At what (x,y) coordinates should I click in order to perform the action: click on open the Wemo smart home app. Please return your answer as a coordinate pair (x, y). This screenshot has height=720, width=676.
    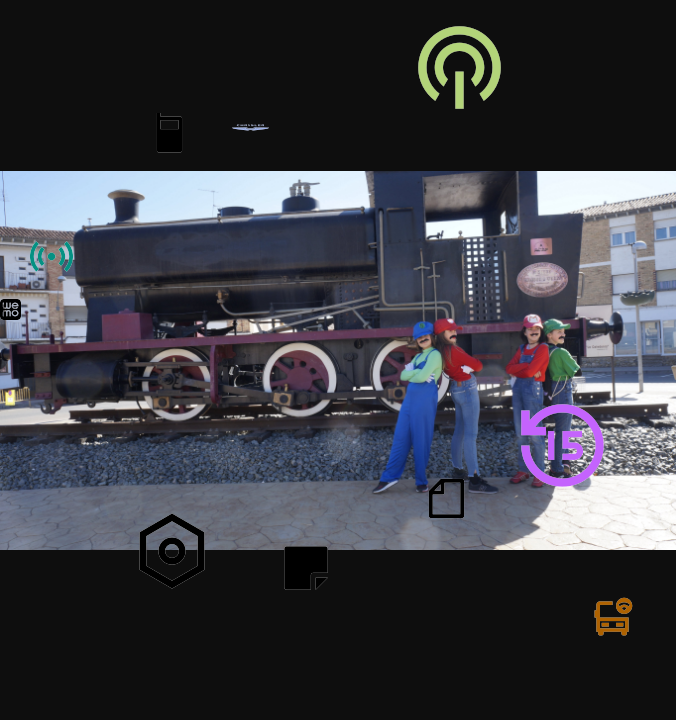
    Looking at the image, I should click on (10, 309).